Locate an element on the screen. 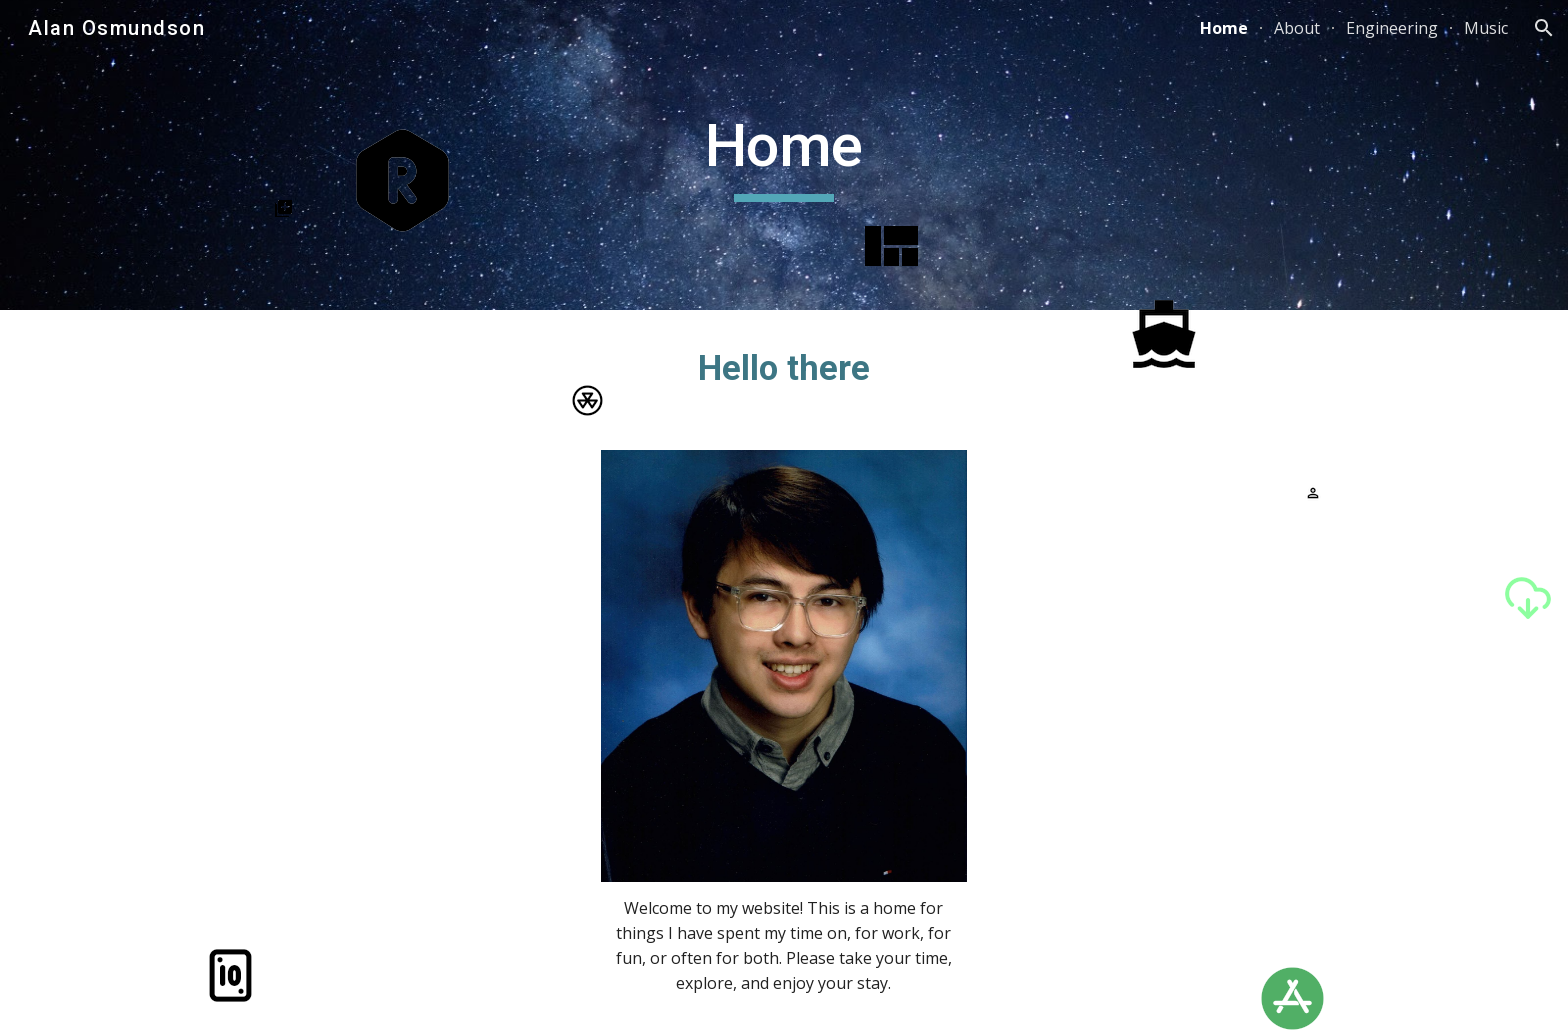  add to your library is located at coordinates (283, 208).